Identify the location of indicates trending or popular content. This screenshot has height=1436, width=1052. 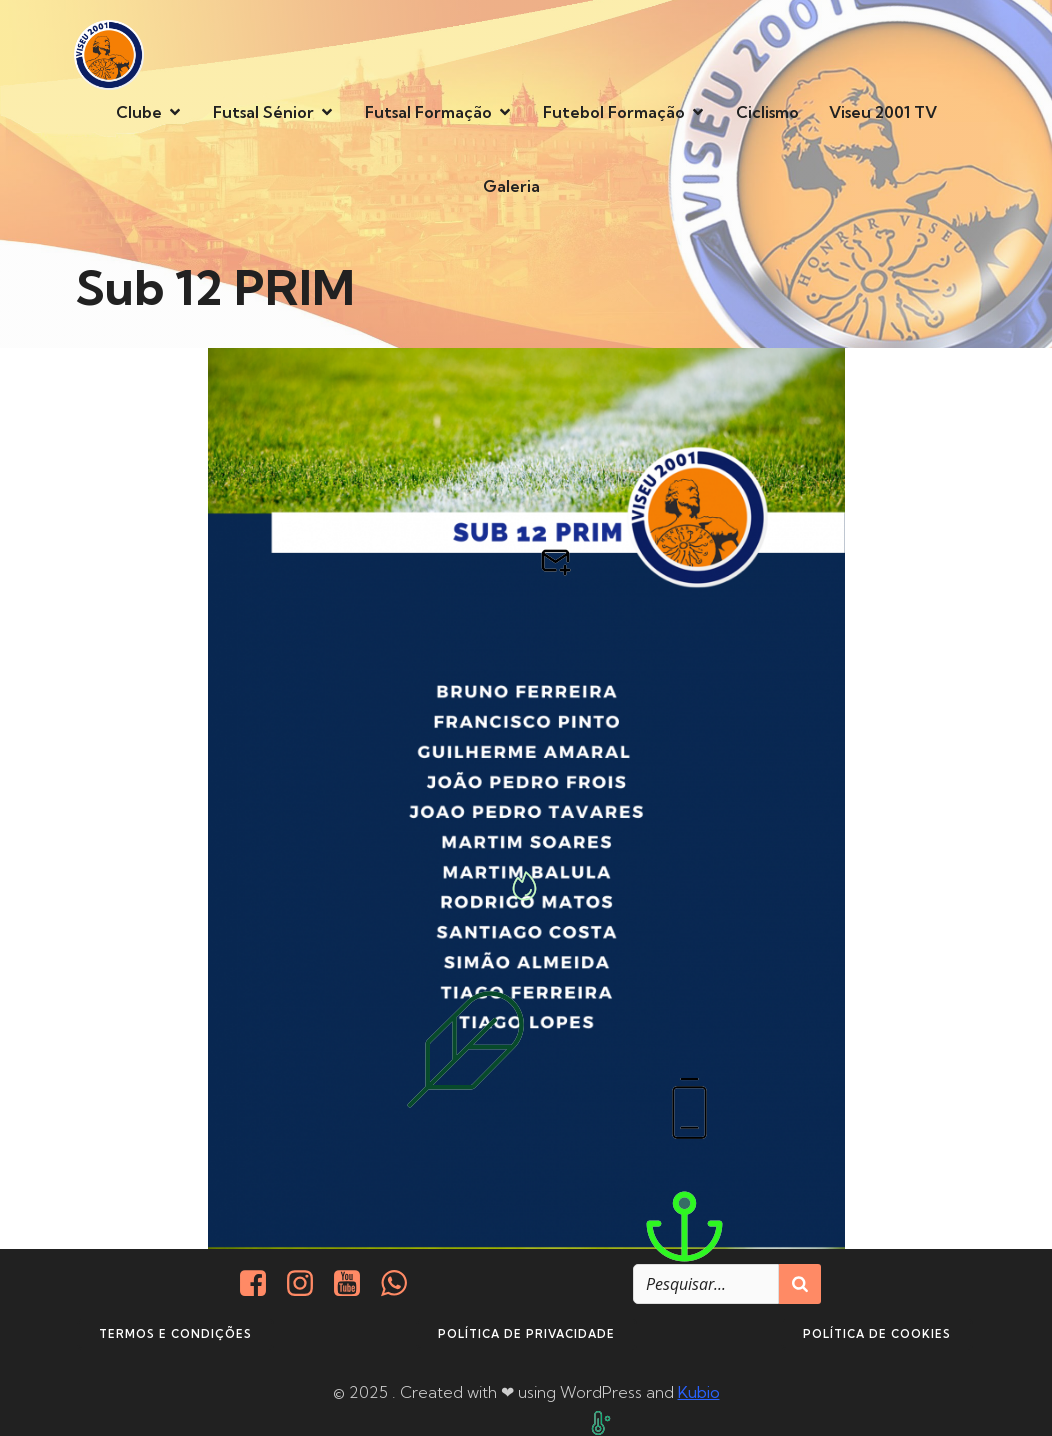
(524, 886).